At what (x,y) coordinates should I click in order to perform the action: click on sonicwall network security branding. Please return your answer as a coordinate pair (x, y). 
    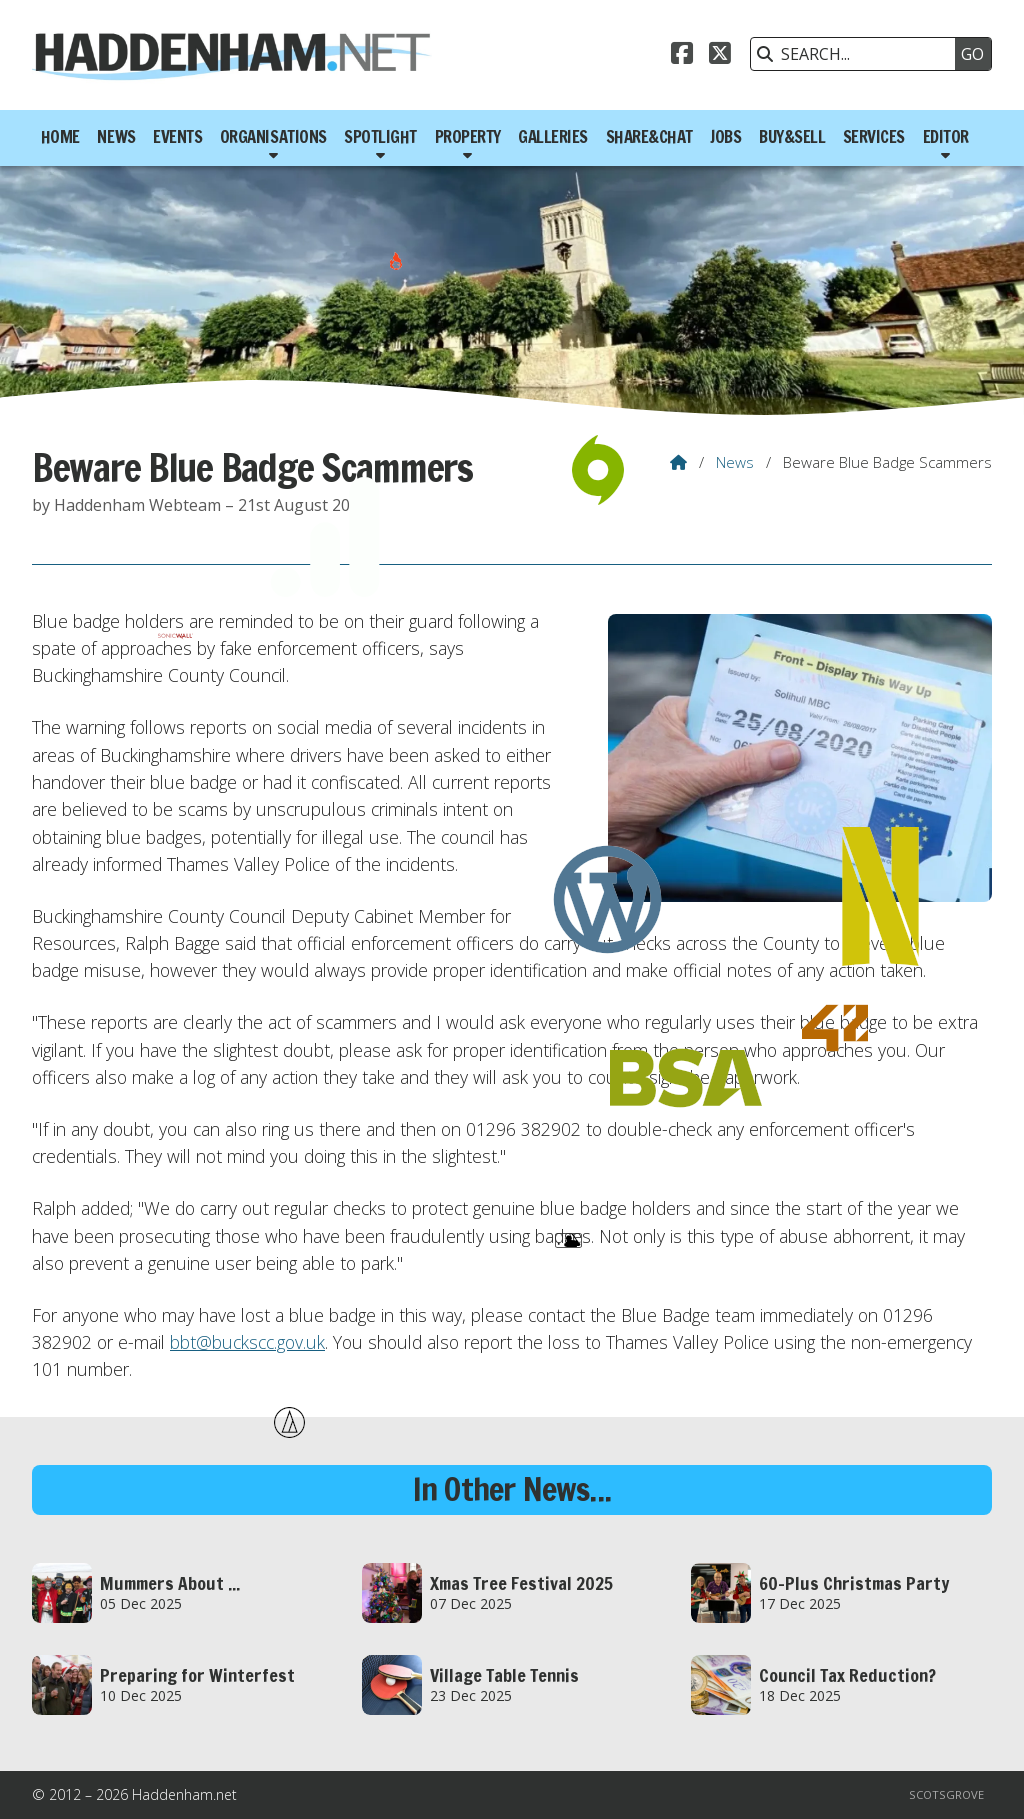
    Looking at the image, I should click on (175, 636).